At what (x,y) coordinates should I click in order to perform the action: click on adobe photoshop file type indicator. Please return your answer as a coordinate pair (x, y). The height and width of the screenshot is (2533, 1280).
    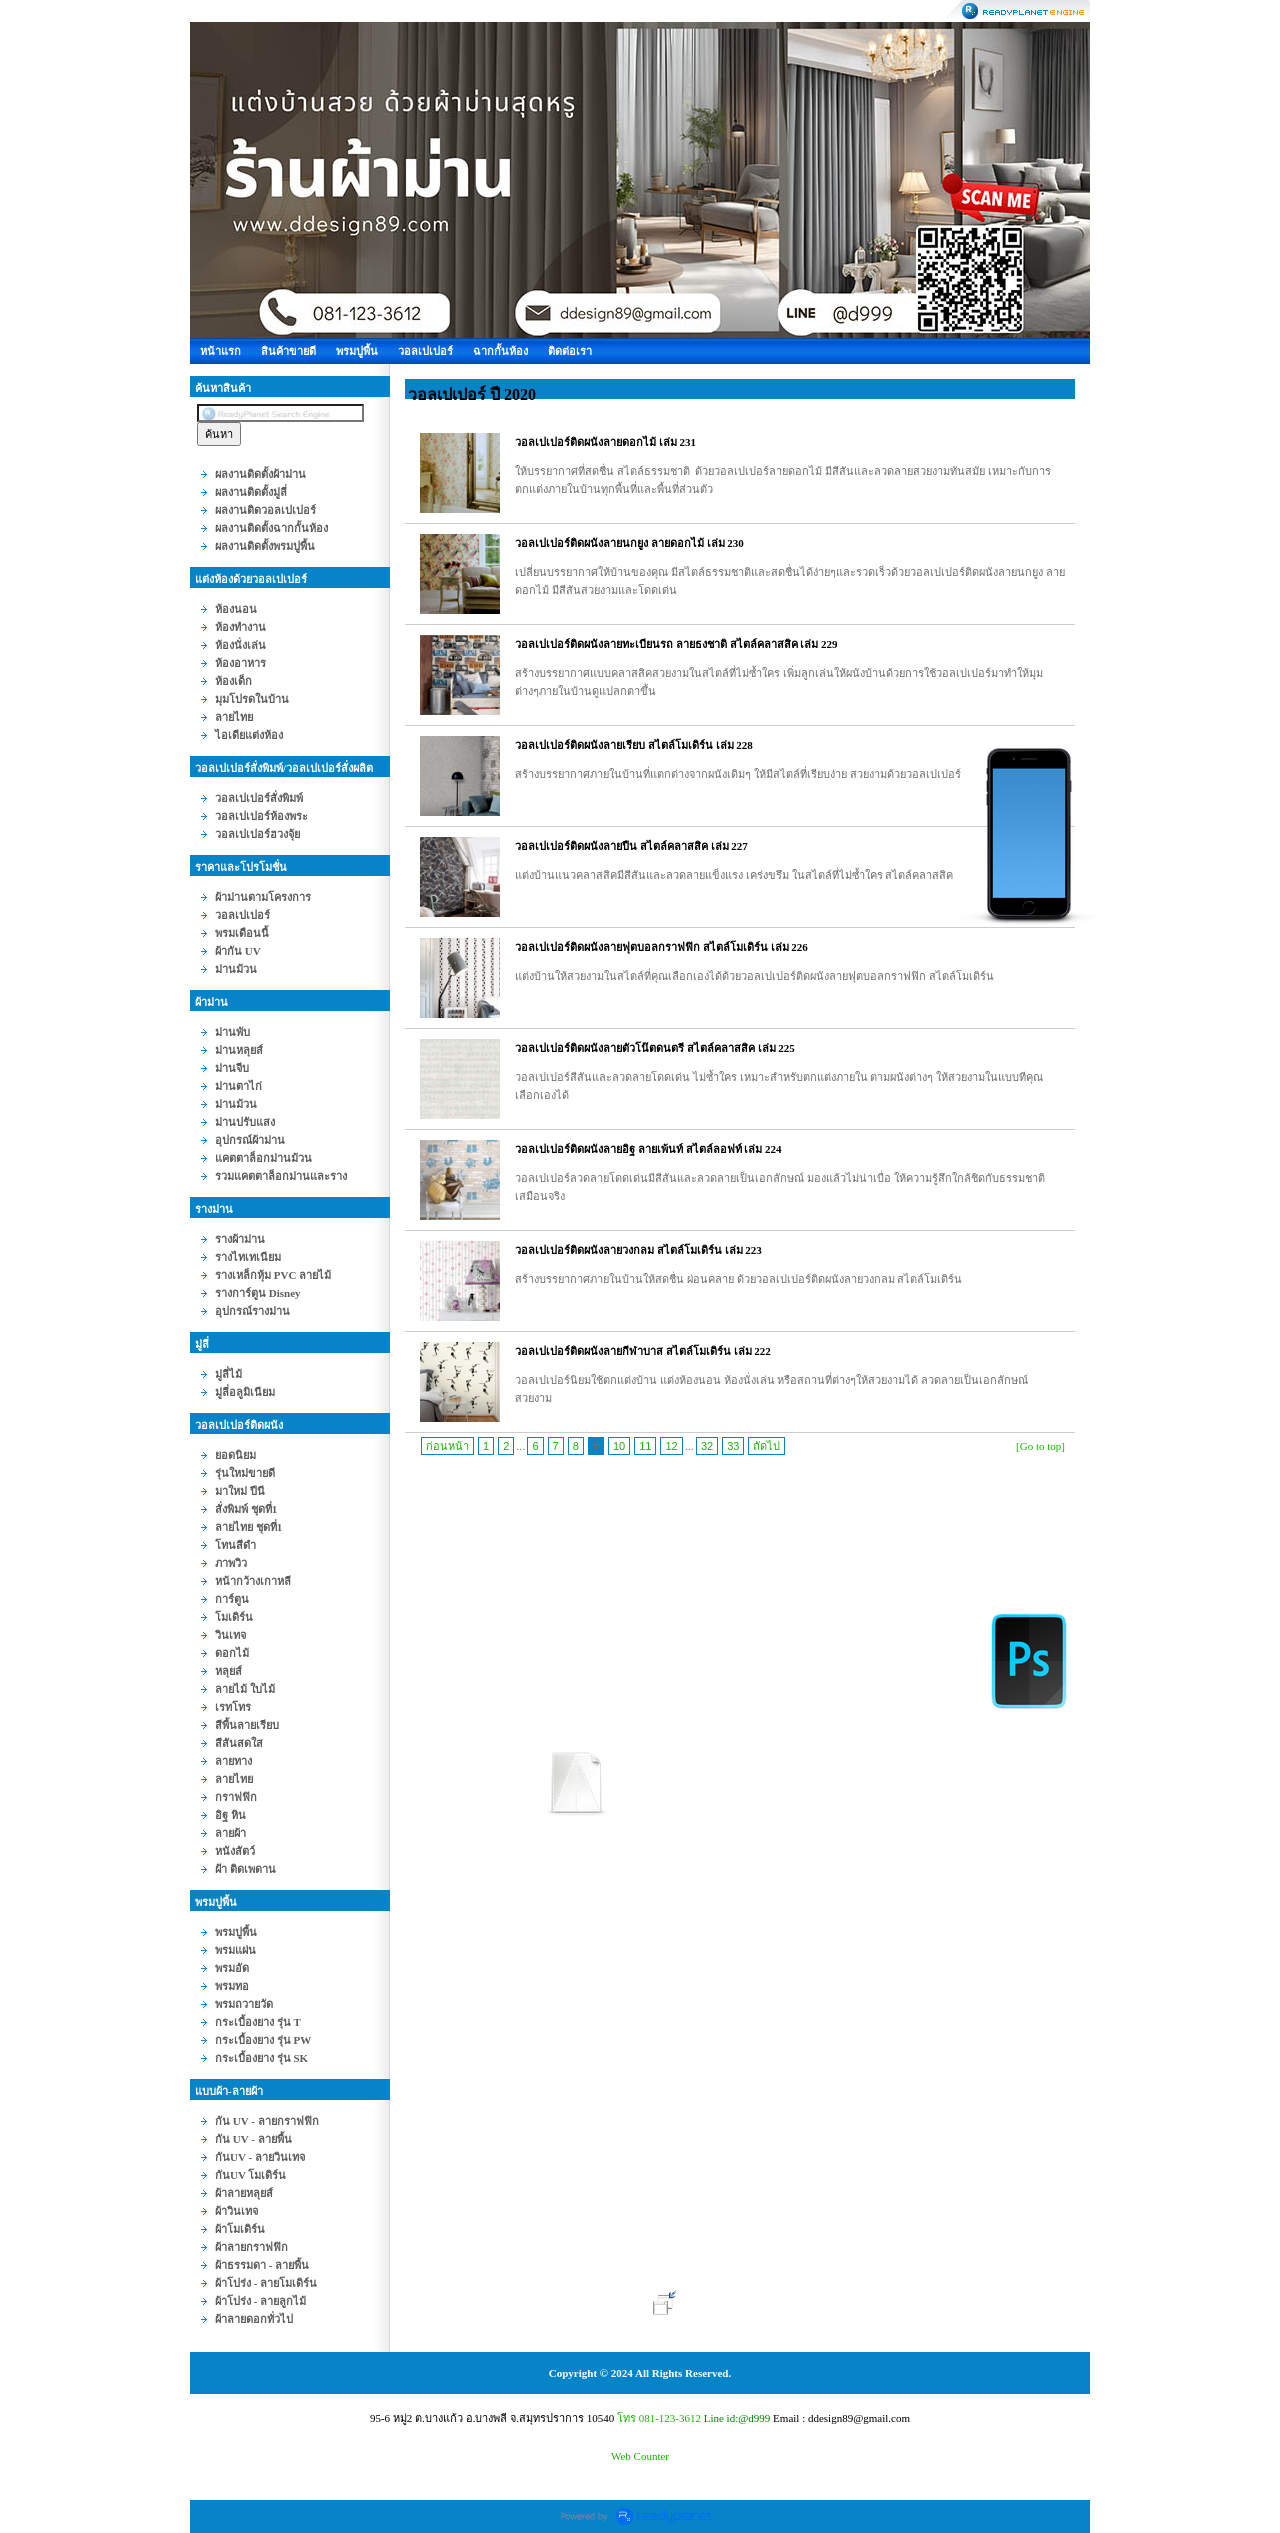
    Looking at the image, I should click on (1029, 1661).